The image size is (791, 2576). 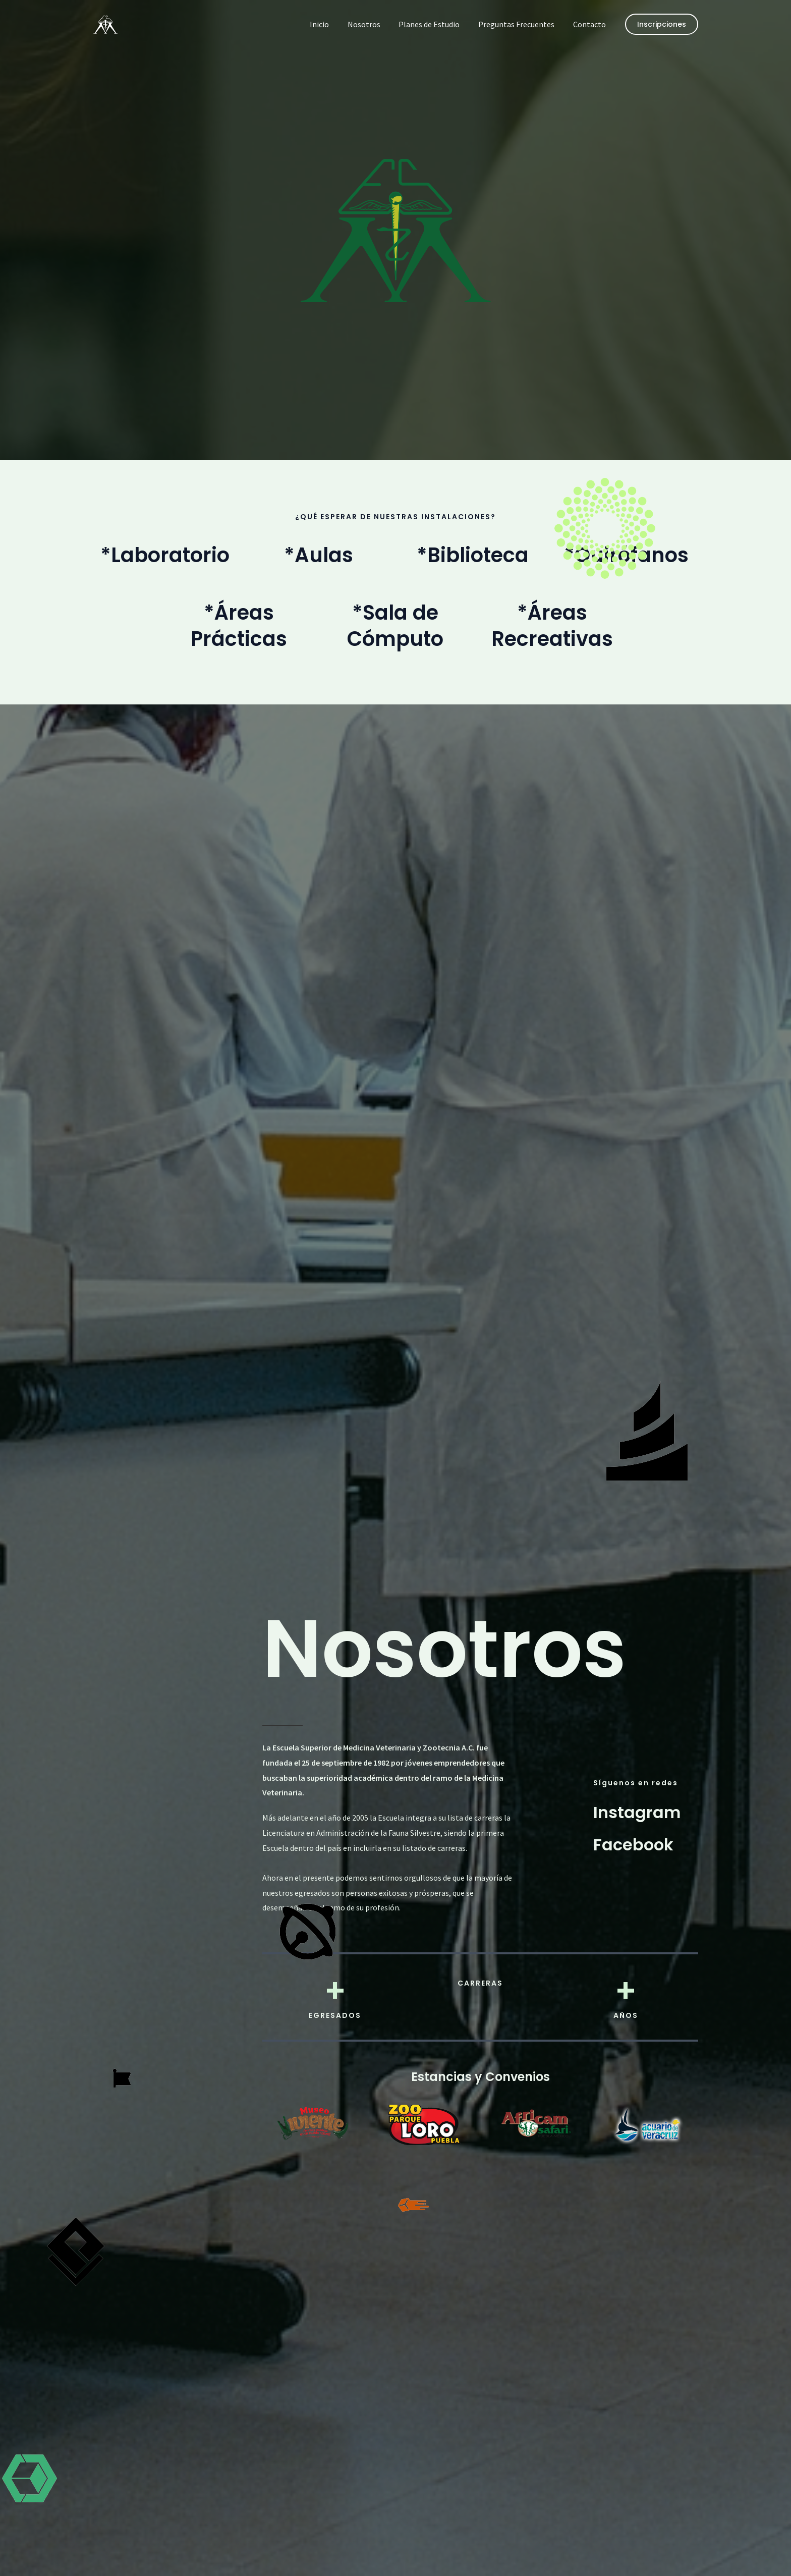 I want to click on open Visual Paradigm application, so click(x=76, y=2252).